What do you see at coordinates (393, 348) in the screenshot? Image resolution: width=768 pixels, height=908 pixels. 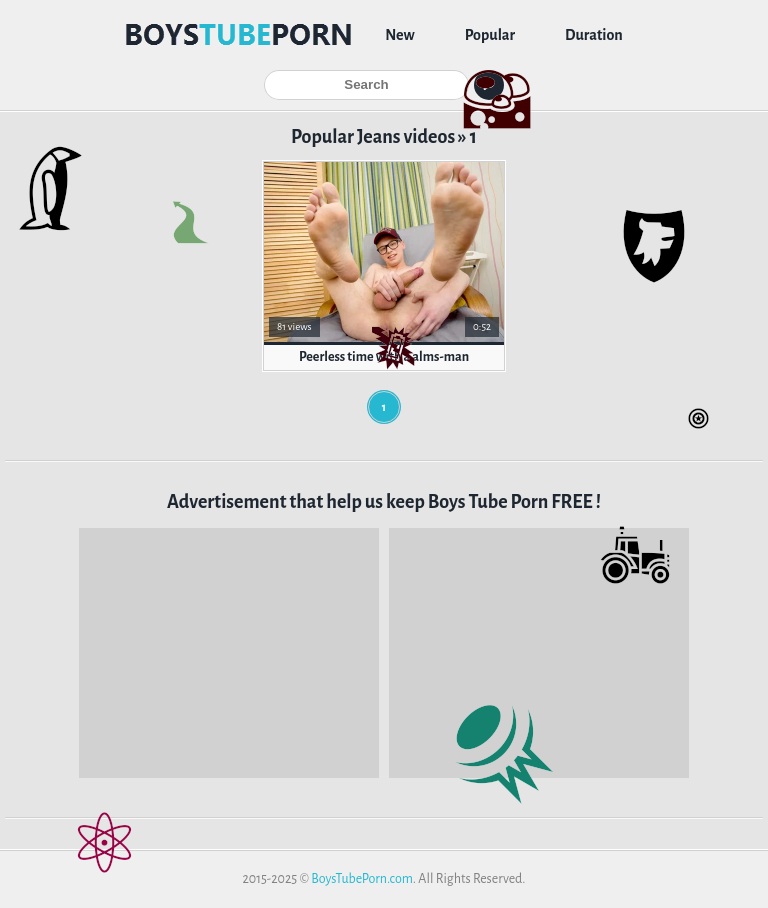 I see `boost or recharge energy` at bounding box center [393, 348].